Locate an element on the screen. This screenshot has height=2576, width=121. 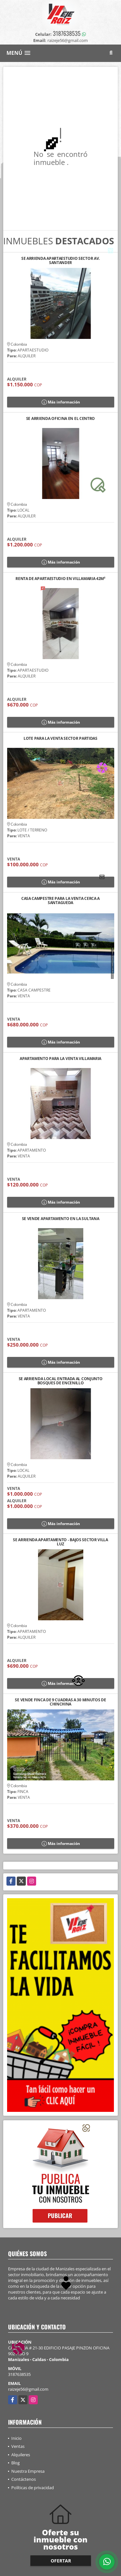
swap or exchange tokens/cryptocurrency is located at coordinates (86, 2128).